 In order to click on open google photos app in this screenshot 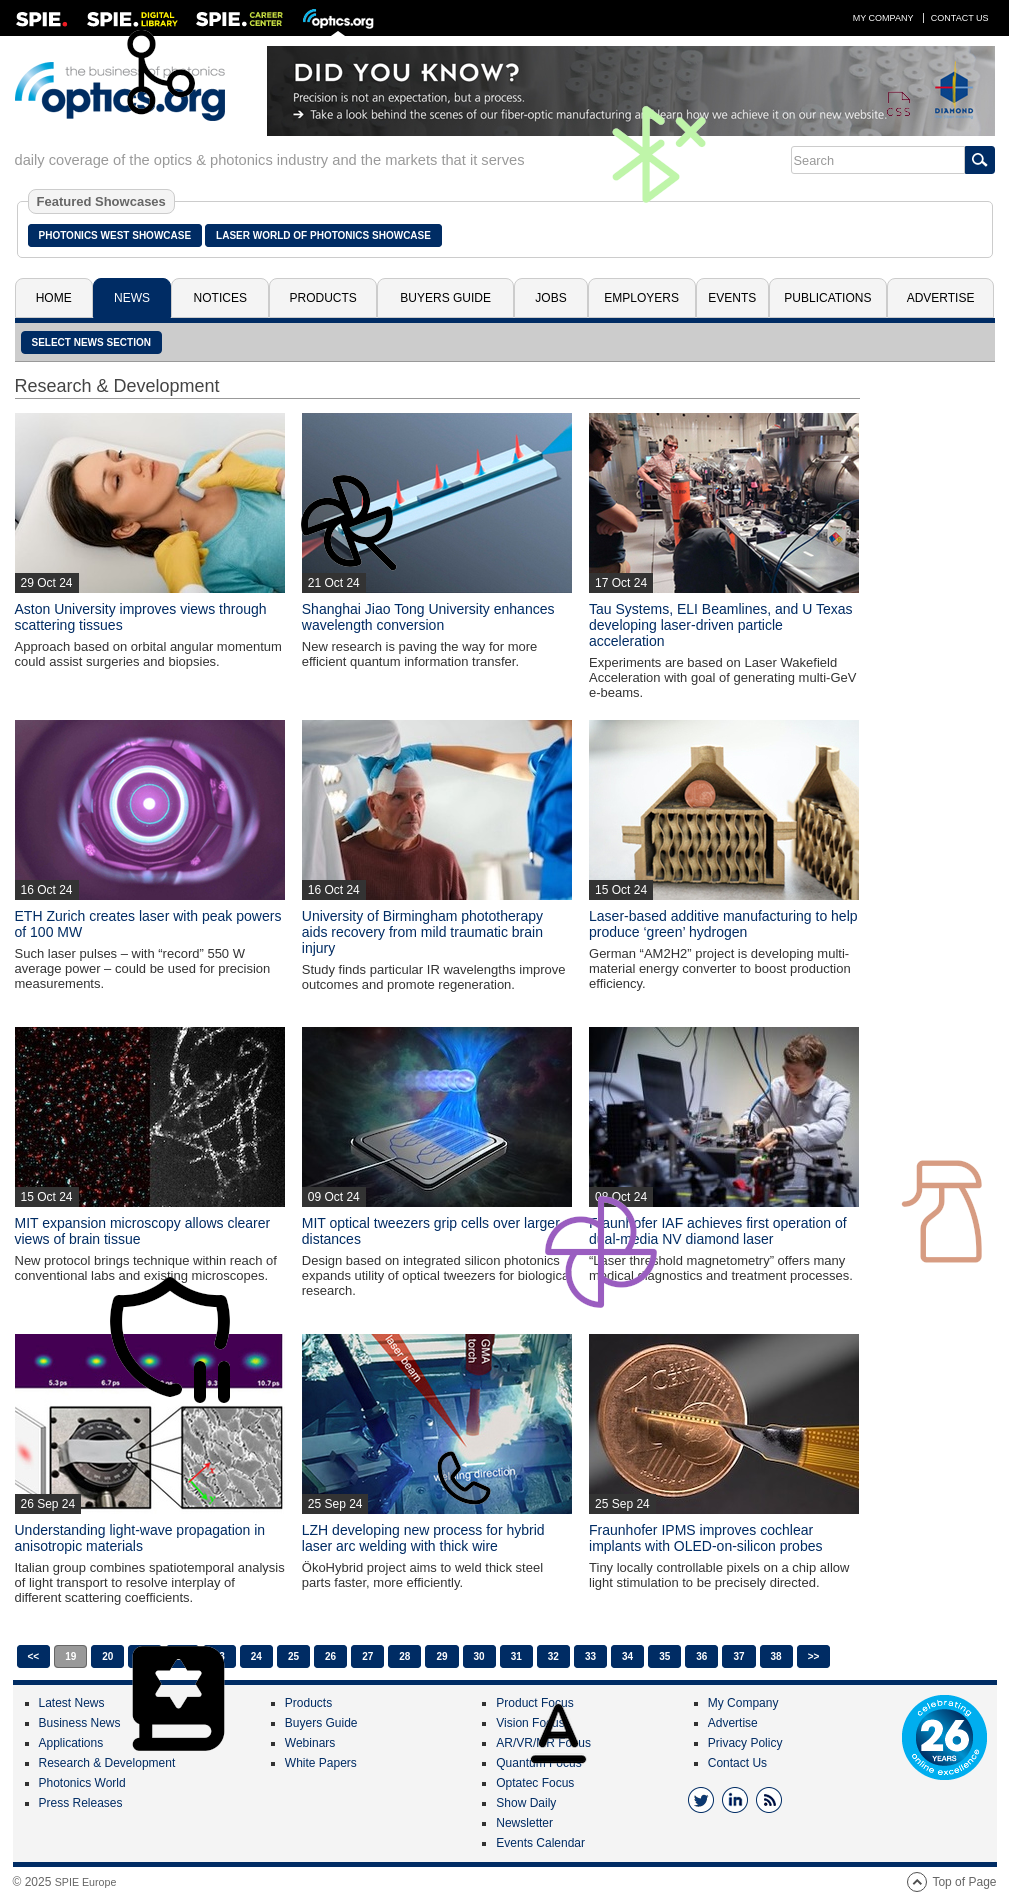, I will do `click(601, 1252)`.